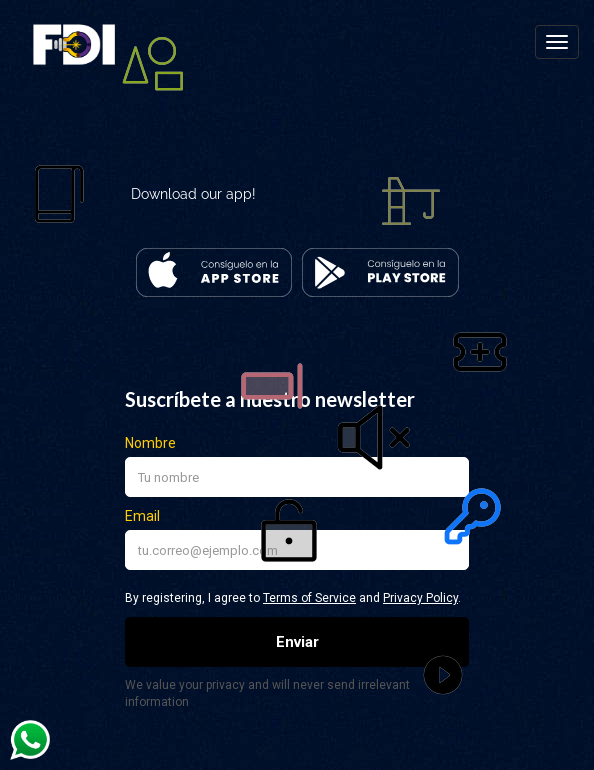  Describe the element at coordinates (289, 534) in the screenshot. I see `unlock a protected item or feature` at that location.